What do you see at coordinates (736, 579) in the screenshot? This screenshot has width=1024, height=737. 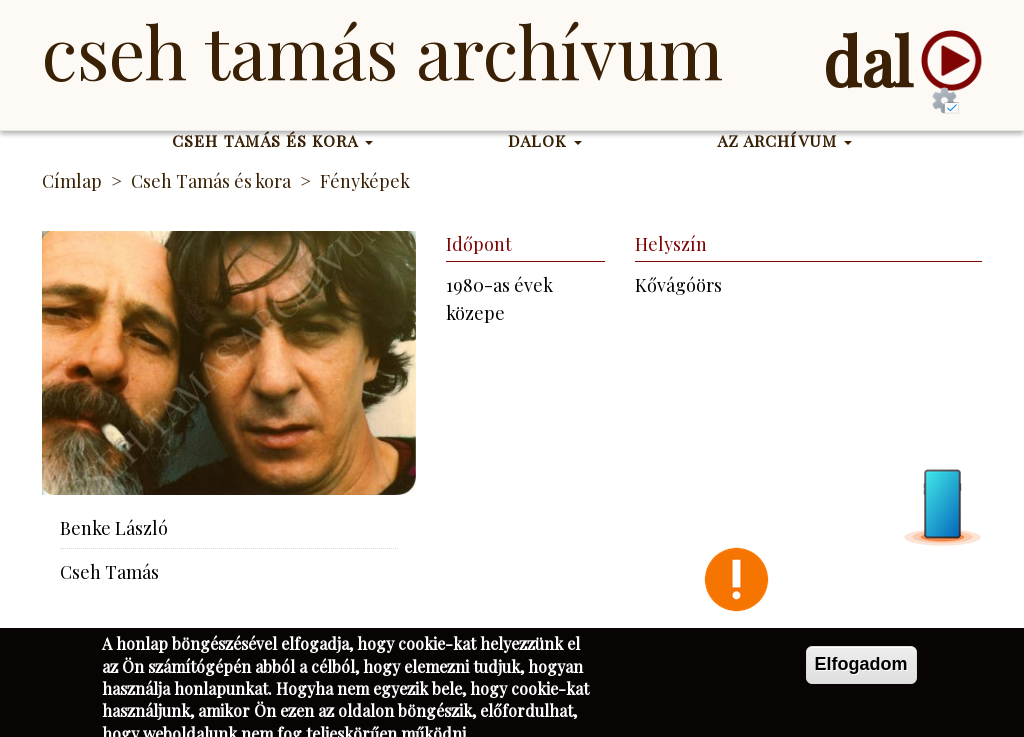 I see `indicates a warning or caution state` at bounding box center [736, 579].